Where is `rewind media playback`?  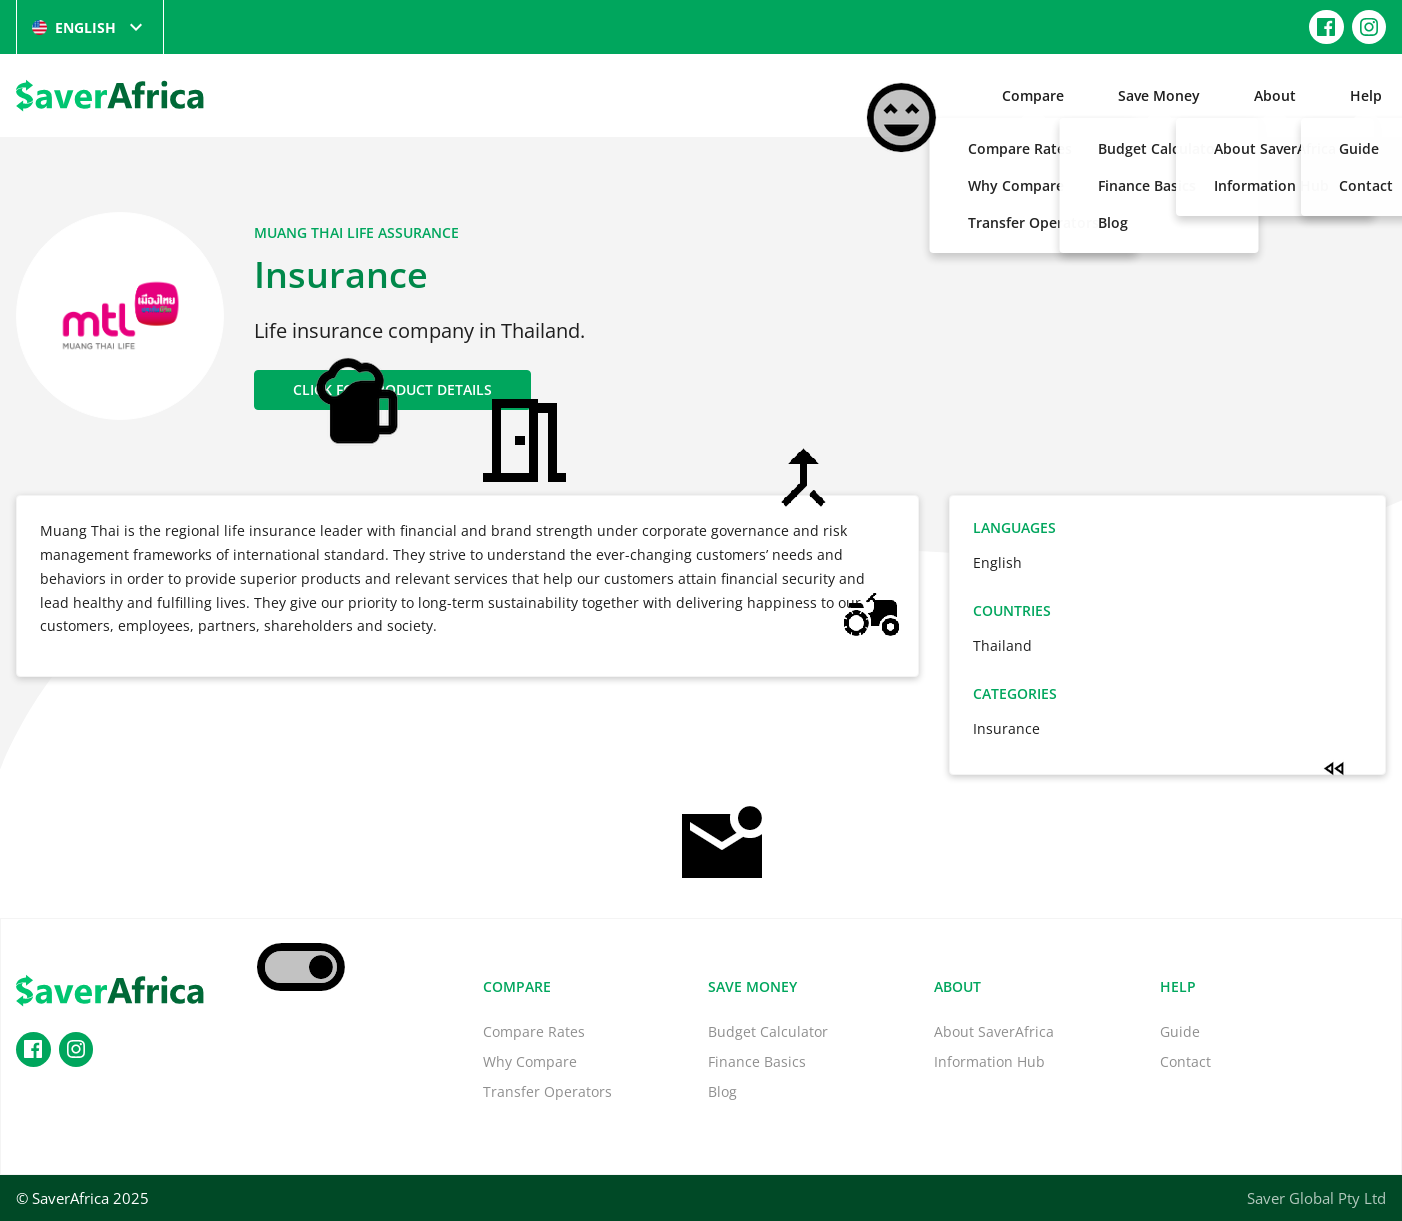
rewind media playback is located at coordinates (1334, 768).